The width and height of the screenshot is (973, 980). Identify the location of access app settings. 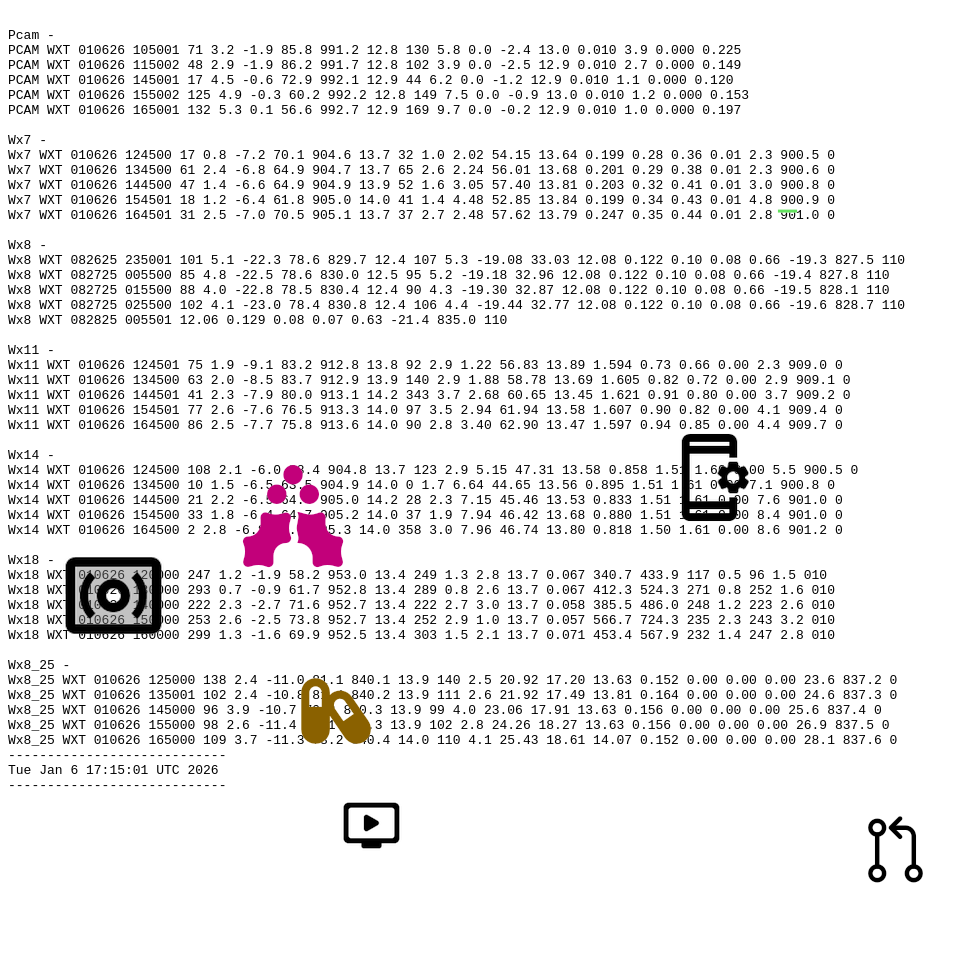
(709, 477).